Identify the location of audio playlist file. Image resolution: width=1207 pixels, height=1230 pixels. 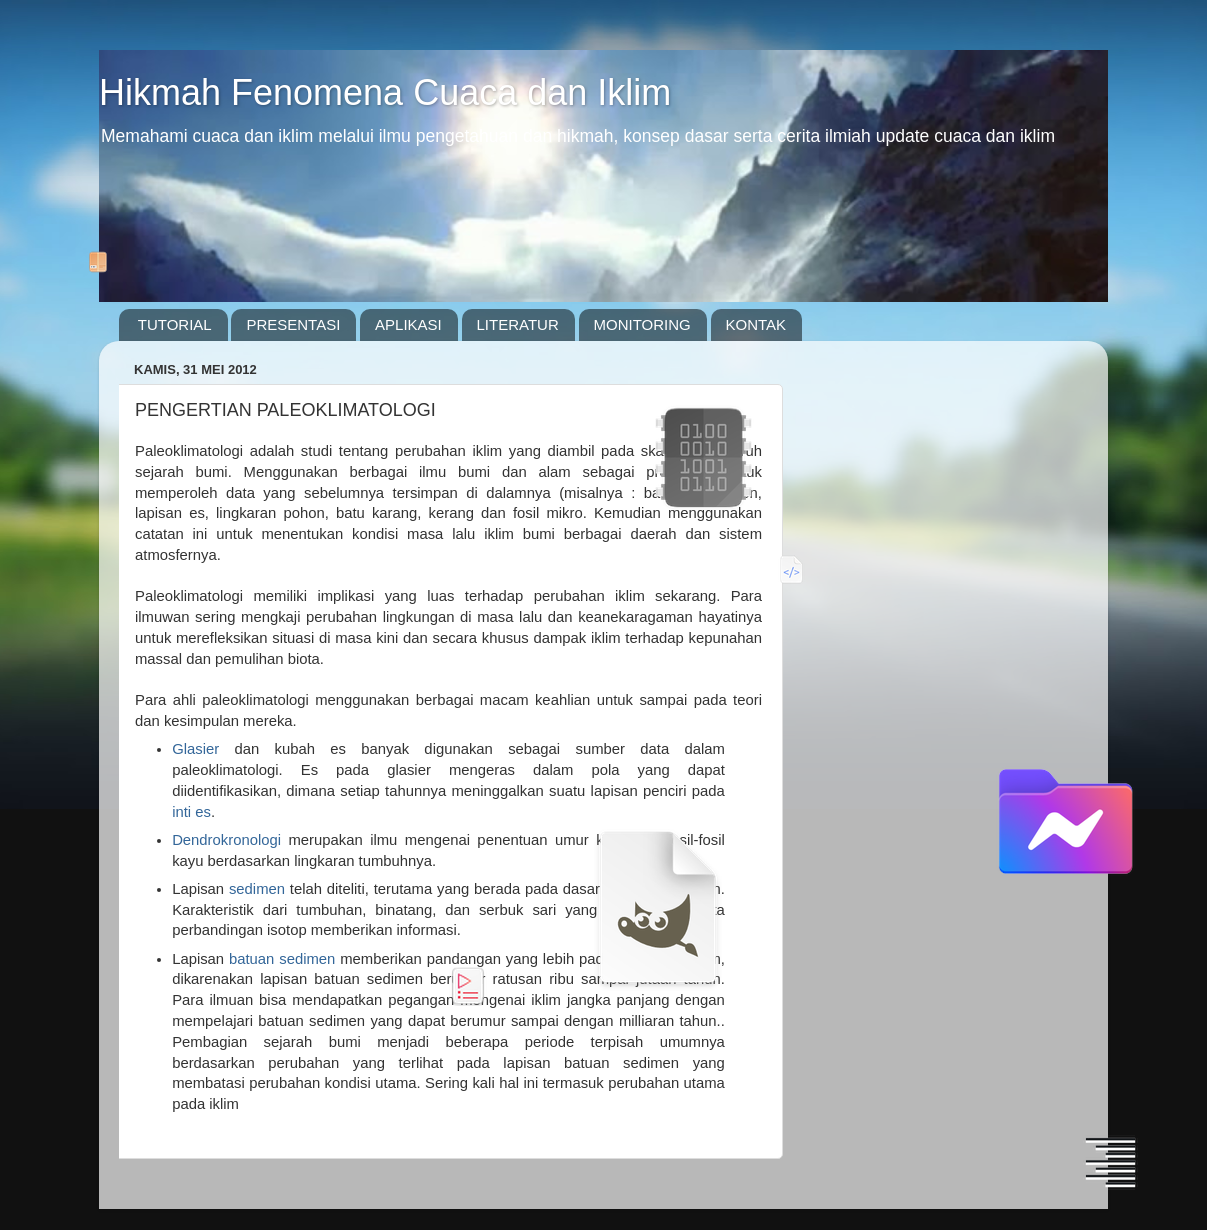
(468, 986).